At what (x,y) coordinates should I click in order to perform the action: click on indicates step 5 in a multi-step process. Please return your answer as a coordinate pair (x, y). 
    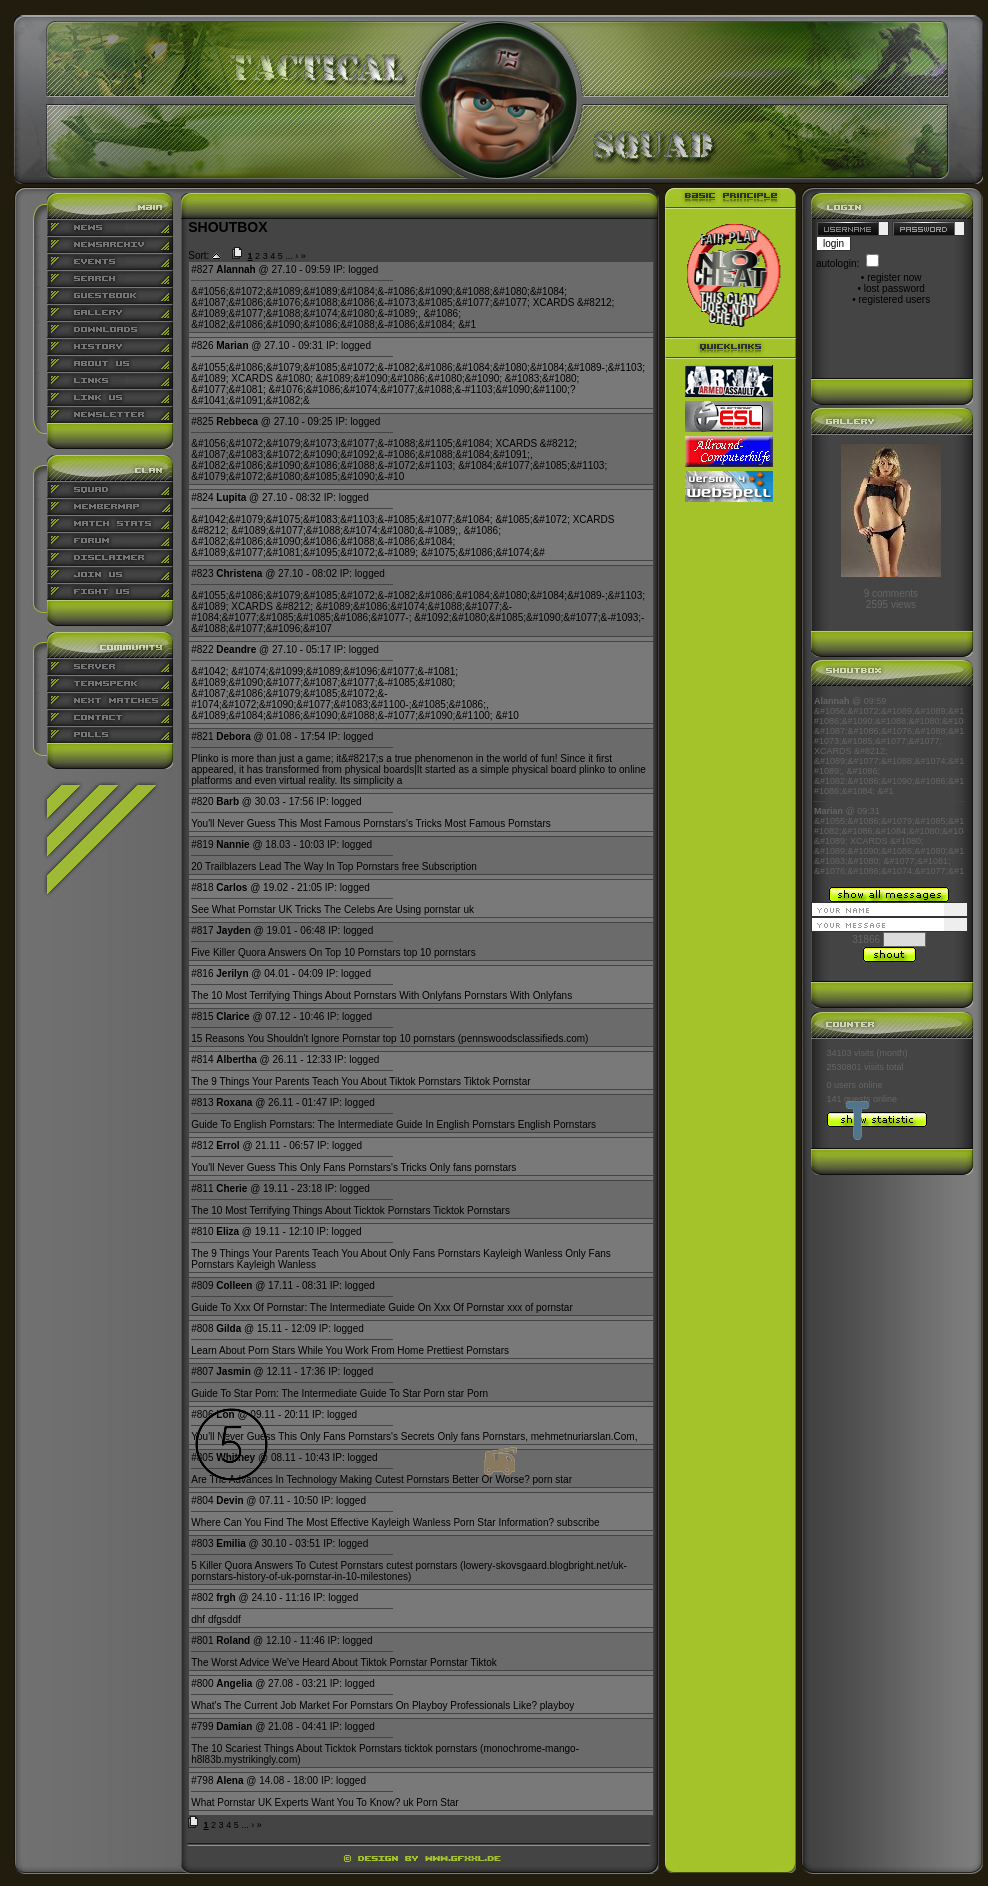
    Looking at the image, I should click on (231, 1444).